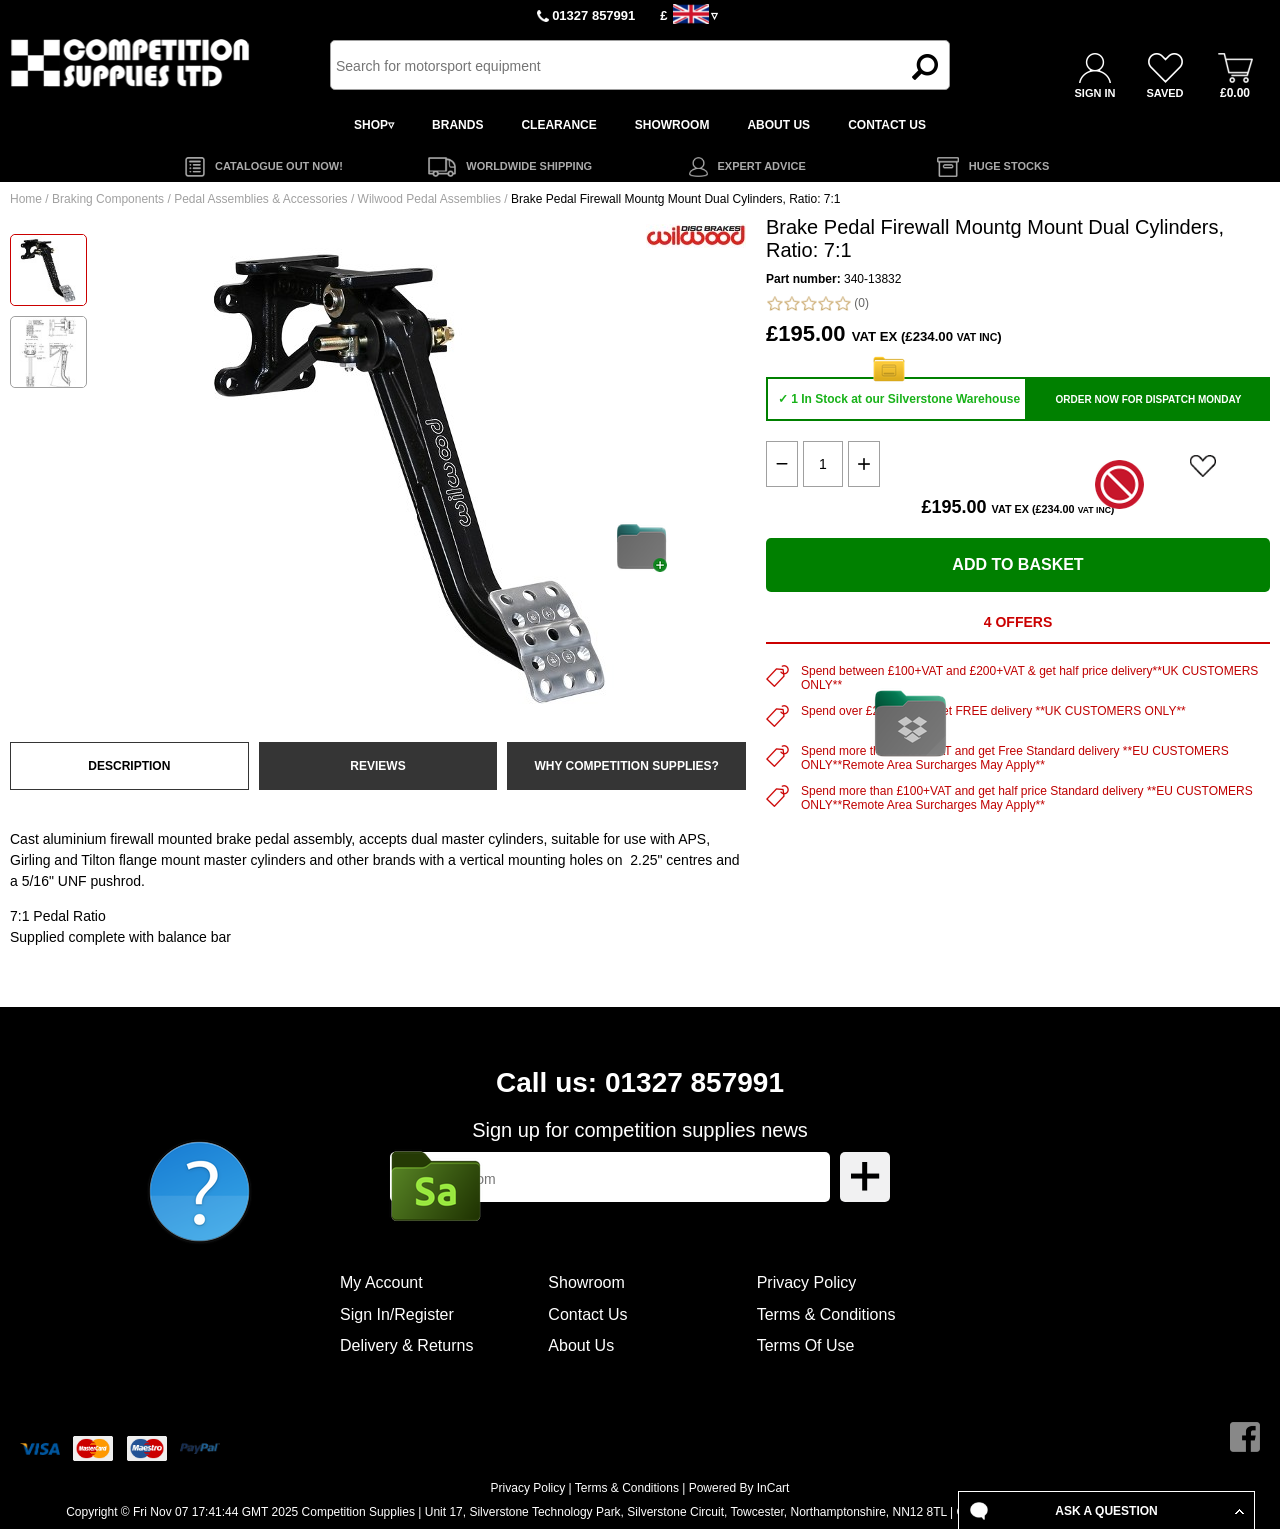  I want to click on open desktop folder, so click(889, 369).